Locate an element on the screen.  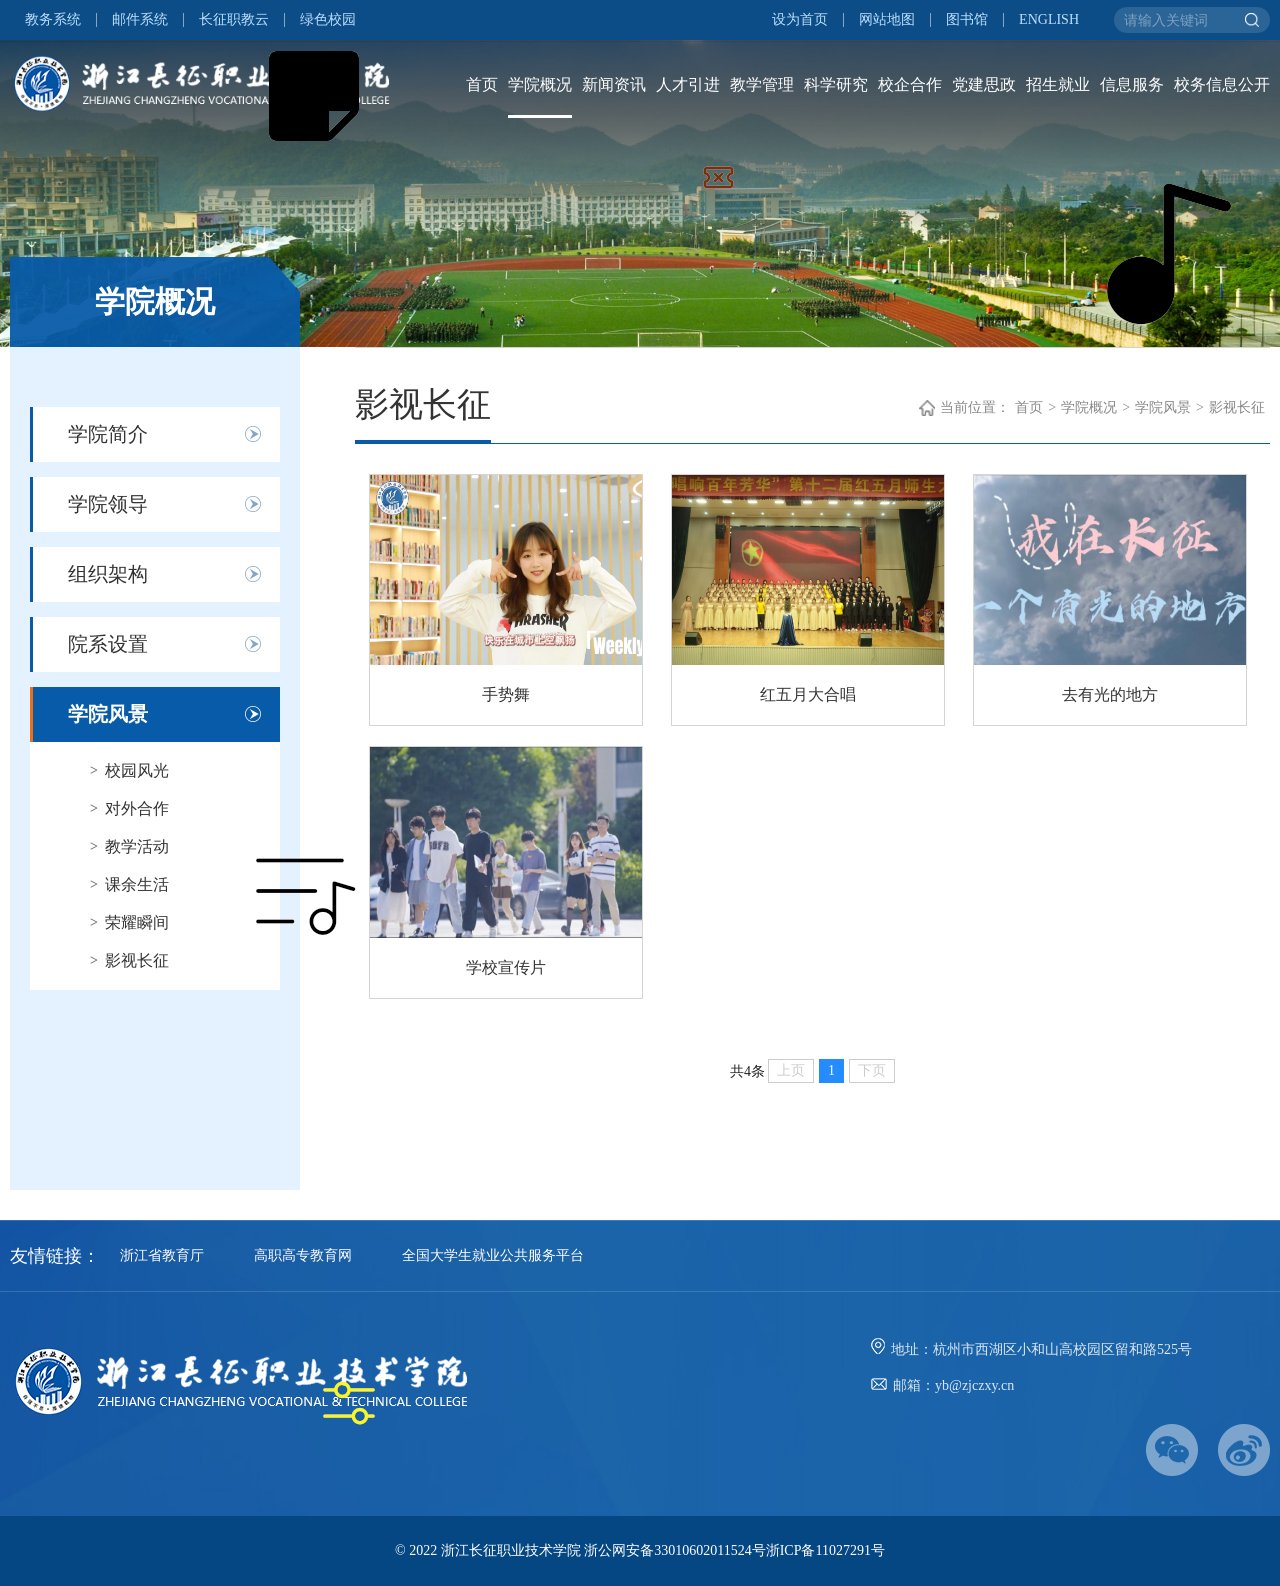
view your music playlist is located at coordinates (300, 891).